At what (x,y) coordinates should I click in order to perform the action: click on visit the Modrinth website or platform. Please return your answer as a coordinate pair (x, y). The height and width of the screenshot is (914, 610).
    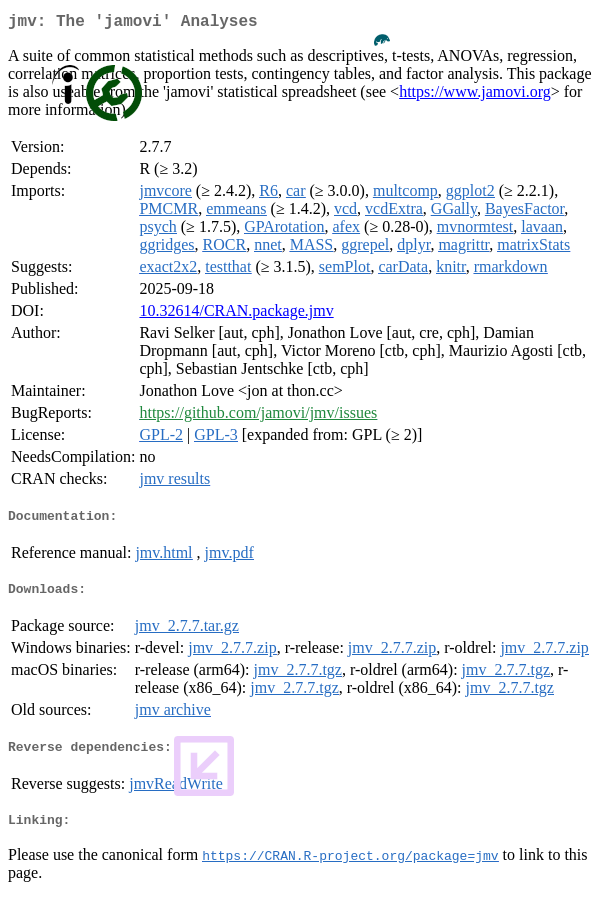
    Looking at the image, I should click on (114, 93).